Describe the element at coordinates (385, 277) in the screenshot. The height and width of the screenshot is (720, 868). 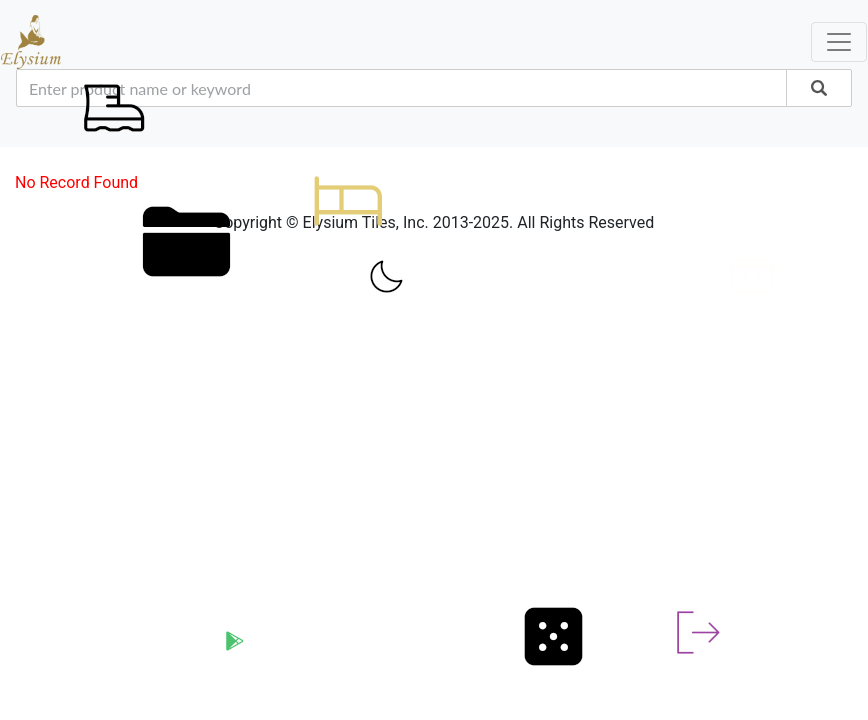
I see `toggle dark mode or night theme` at that location.